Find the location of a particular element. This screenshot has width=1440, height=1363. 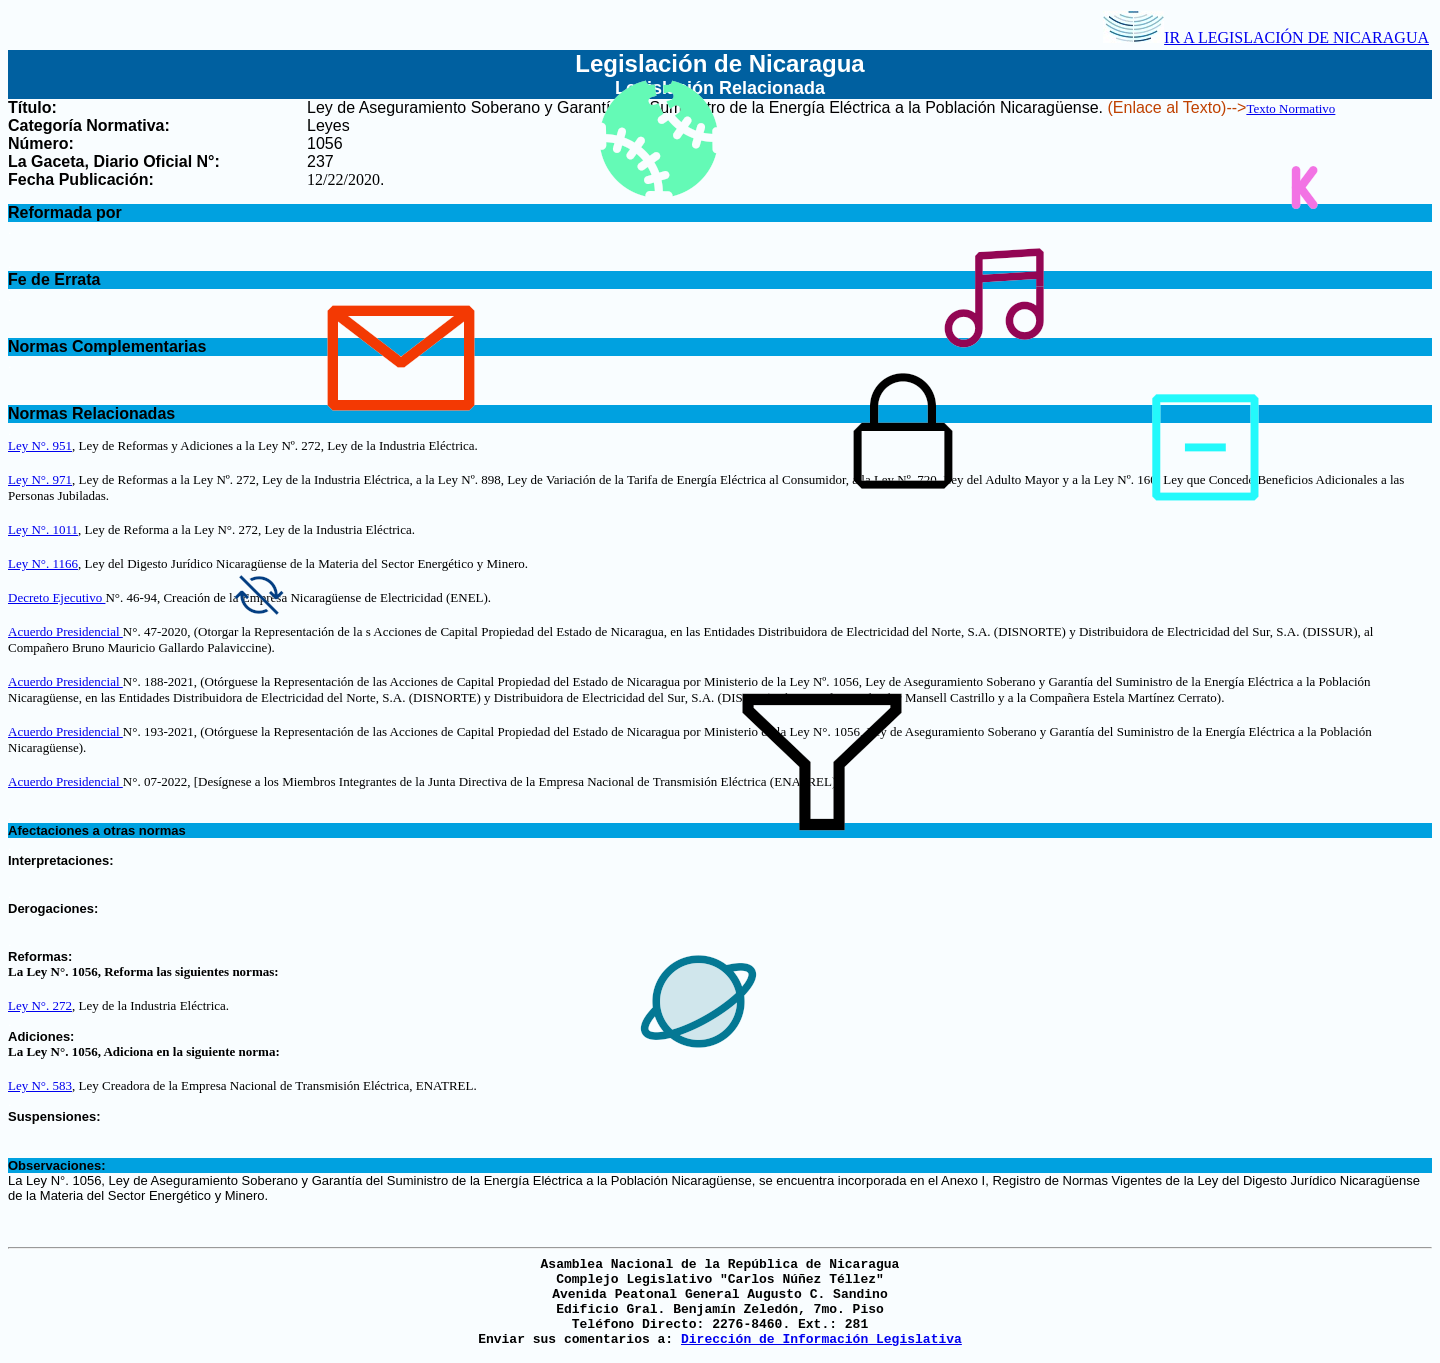

indicates a locked or secured item is located at coordinates (903, 431).